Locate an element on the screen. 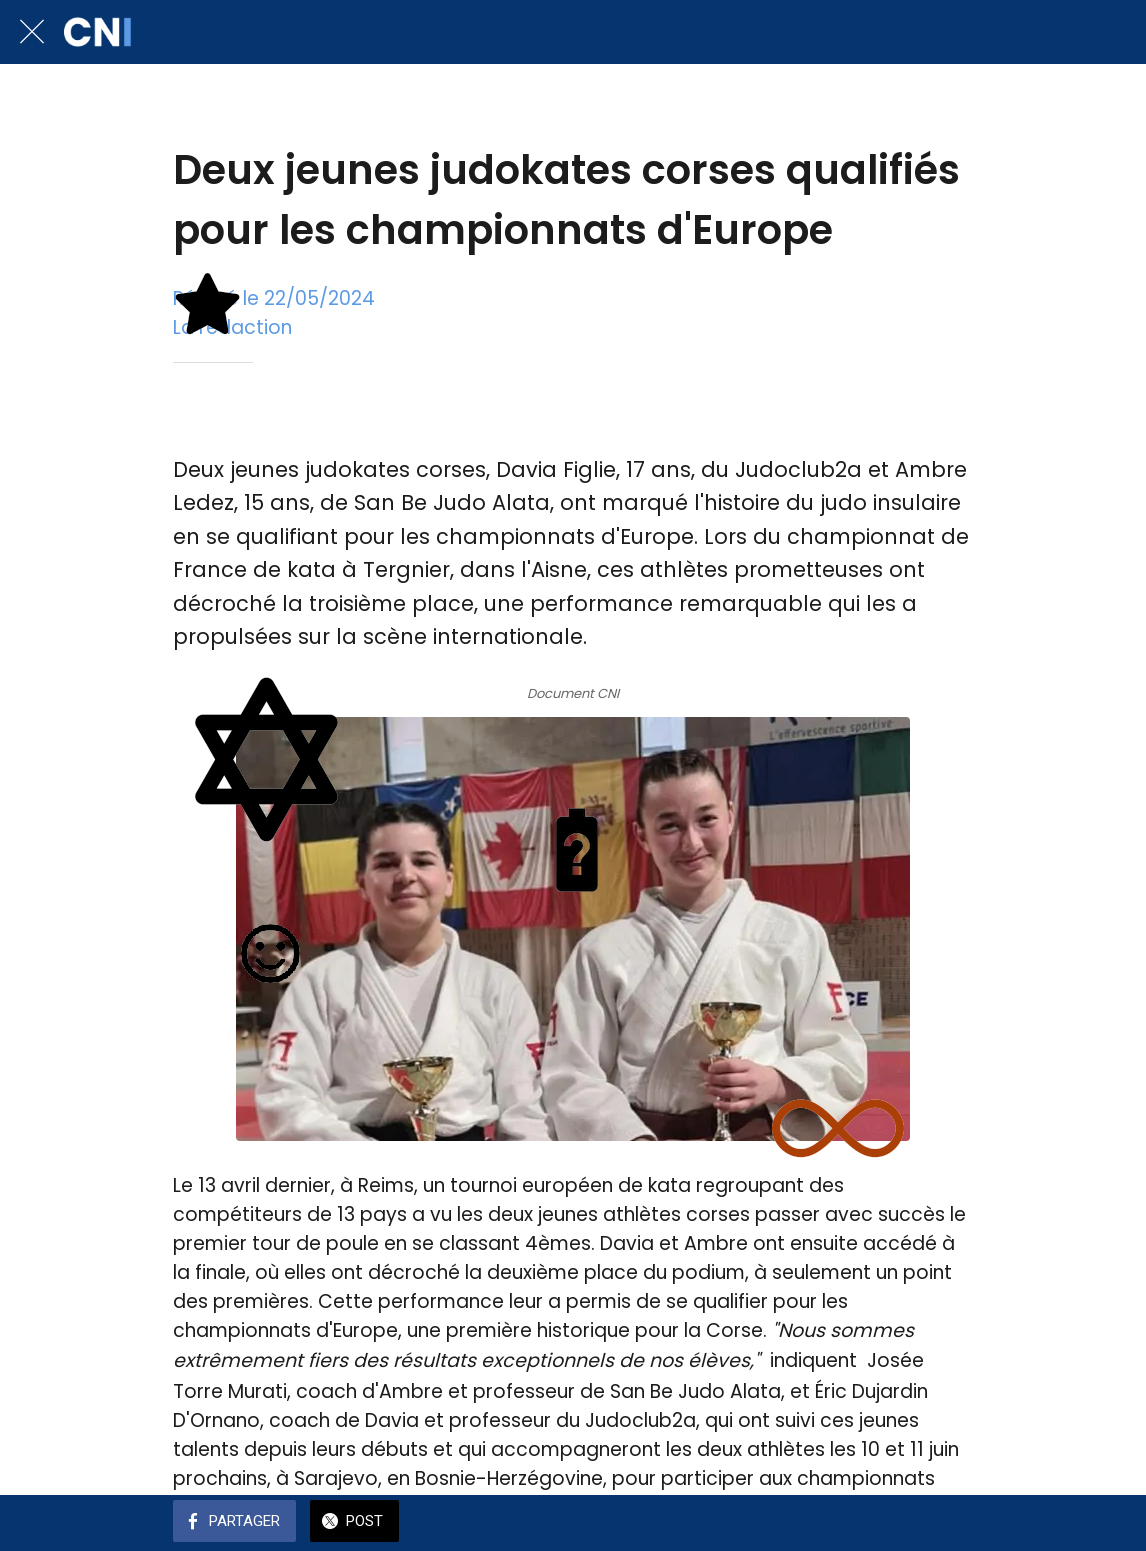 Image resolution: width=1146 pixels, height=1551 pixels. rate your experience with a positive reaction is located at coordinates (270, 953).